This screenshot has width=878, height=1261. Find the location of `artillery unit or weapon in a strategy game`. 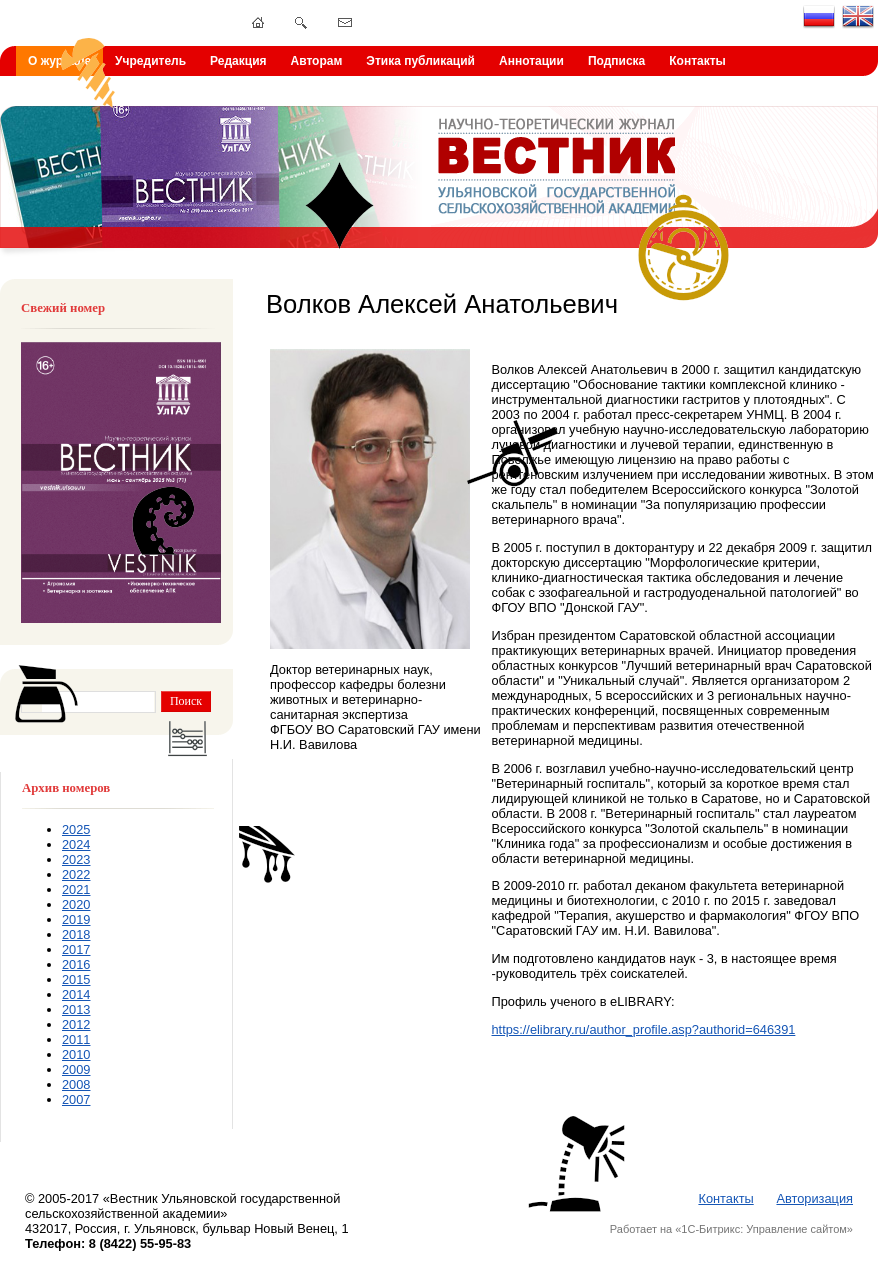

artillery unit or weapon in a strategy game is located at coordinates (514, 440).